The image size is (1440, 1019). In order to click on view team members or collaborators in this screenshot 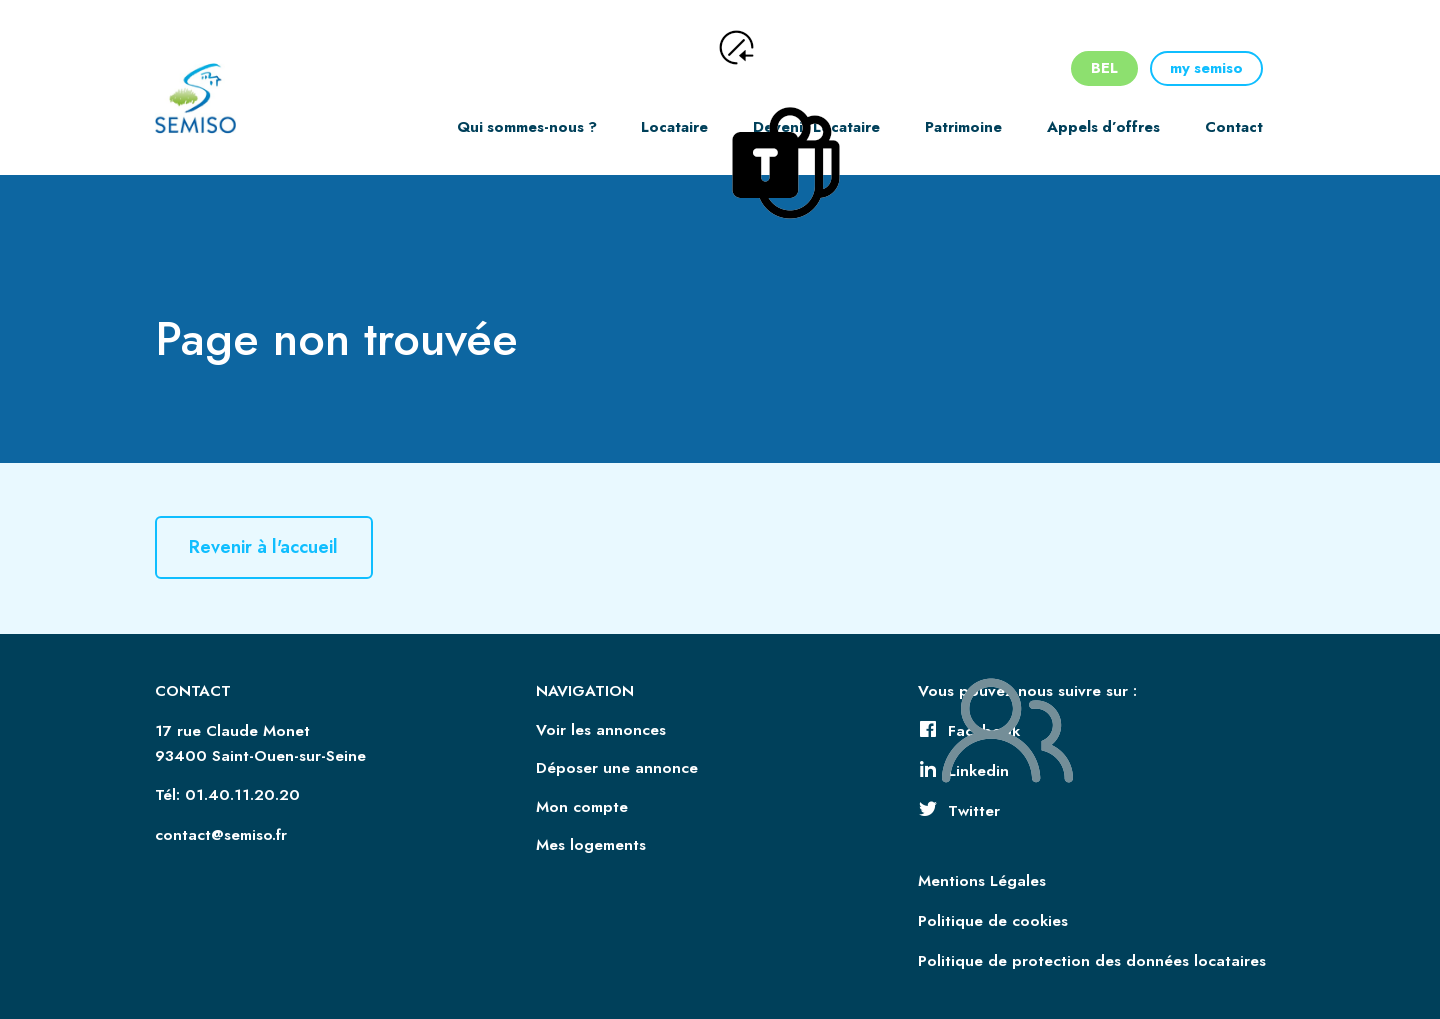, I will do `click(1007, 730)`.